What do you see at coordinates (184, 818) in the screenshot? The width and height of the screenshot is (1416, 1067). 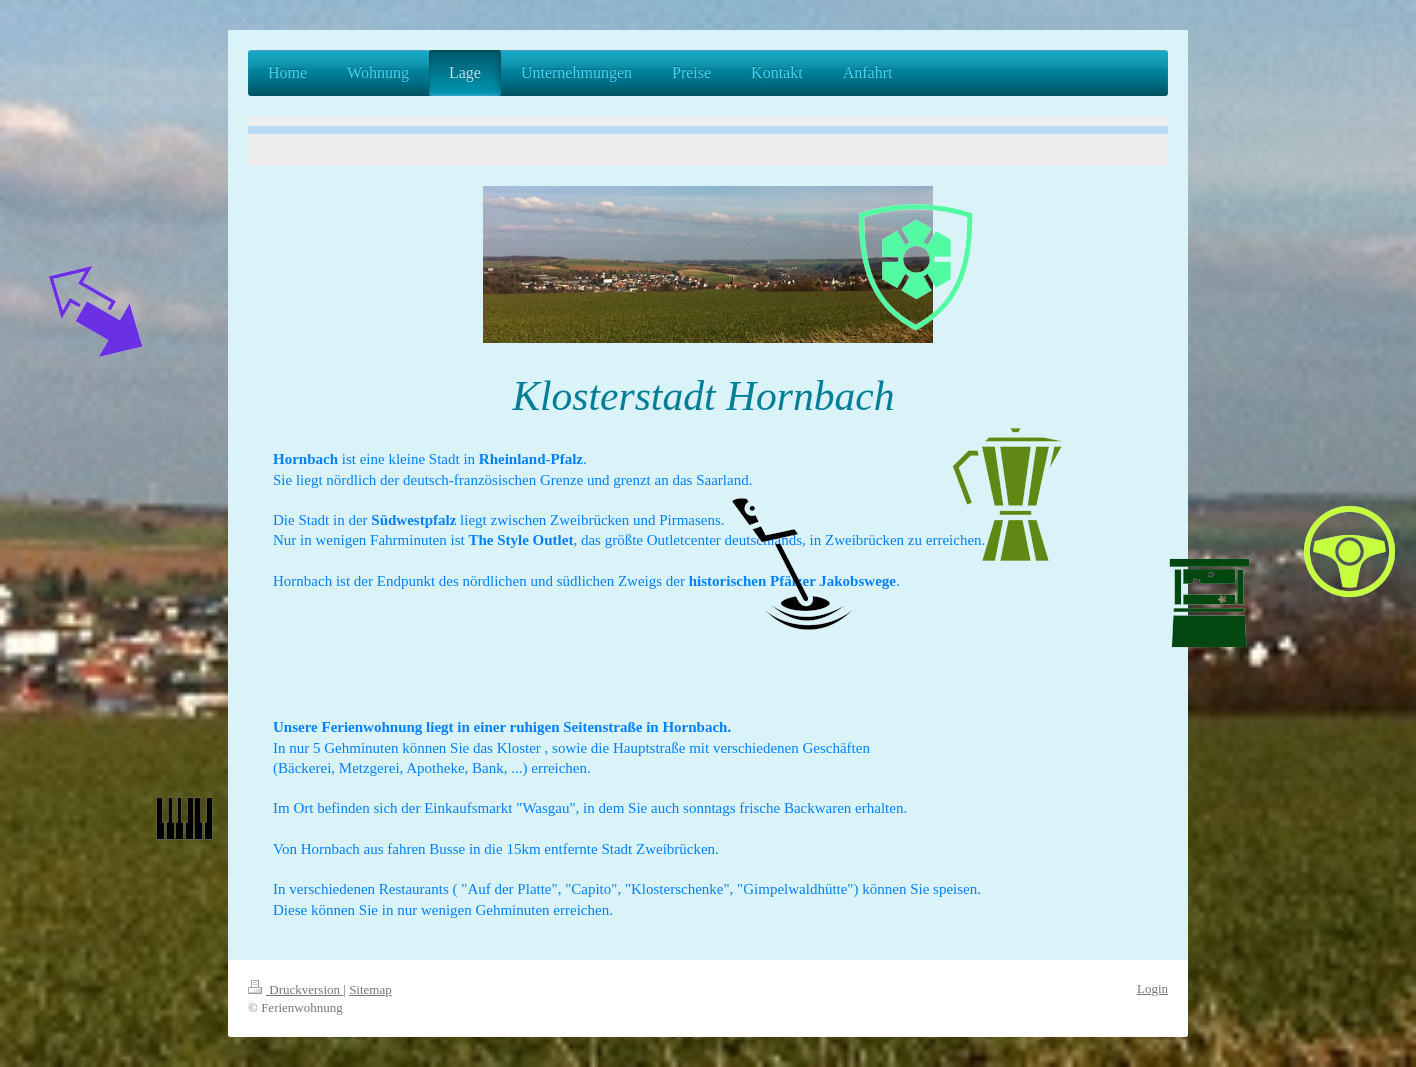 I see `open piano or keyboard instrument` at bounding box center [184, 818].